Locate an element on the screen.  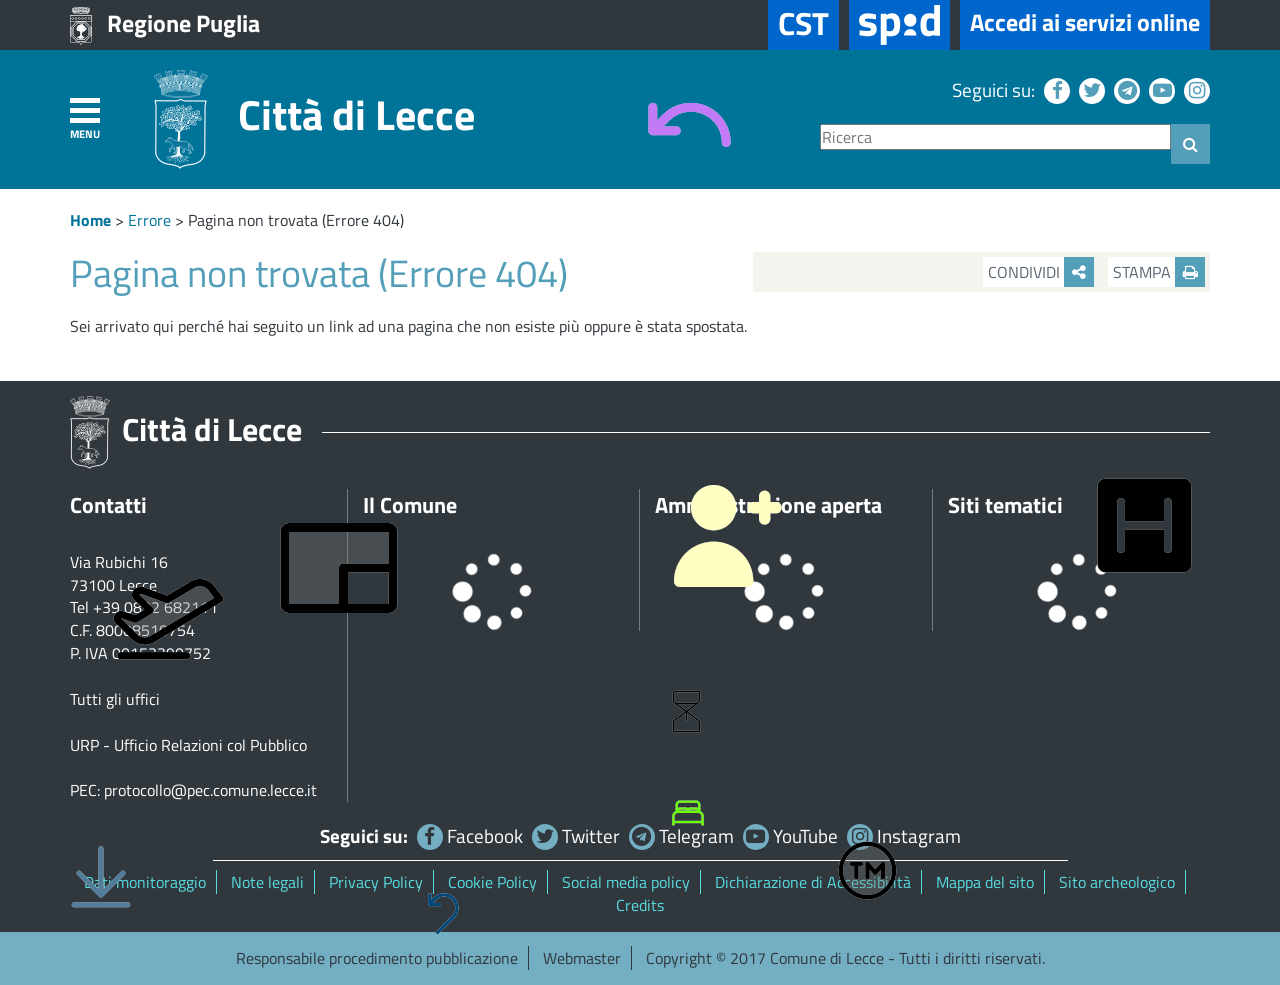
indicates a process is in progress is located at coordinates (686, 711).